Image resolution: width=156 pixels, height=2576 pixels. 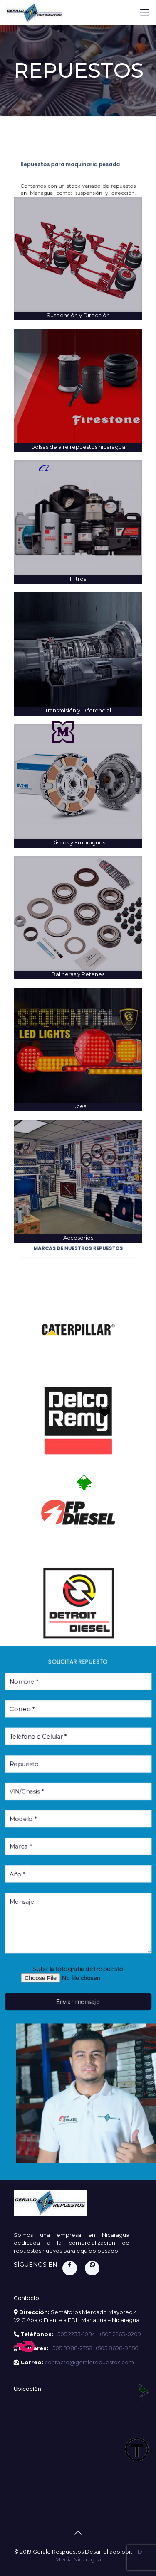 What do you see at coordinates (104, 1411) in the screenshot?
I see `open GitLab repository` at bounding box center [104, 1411].